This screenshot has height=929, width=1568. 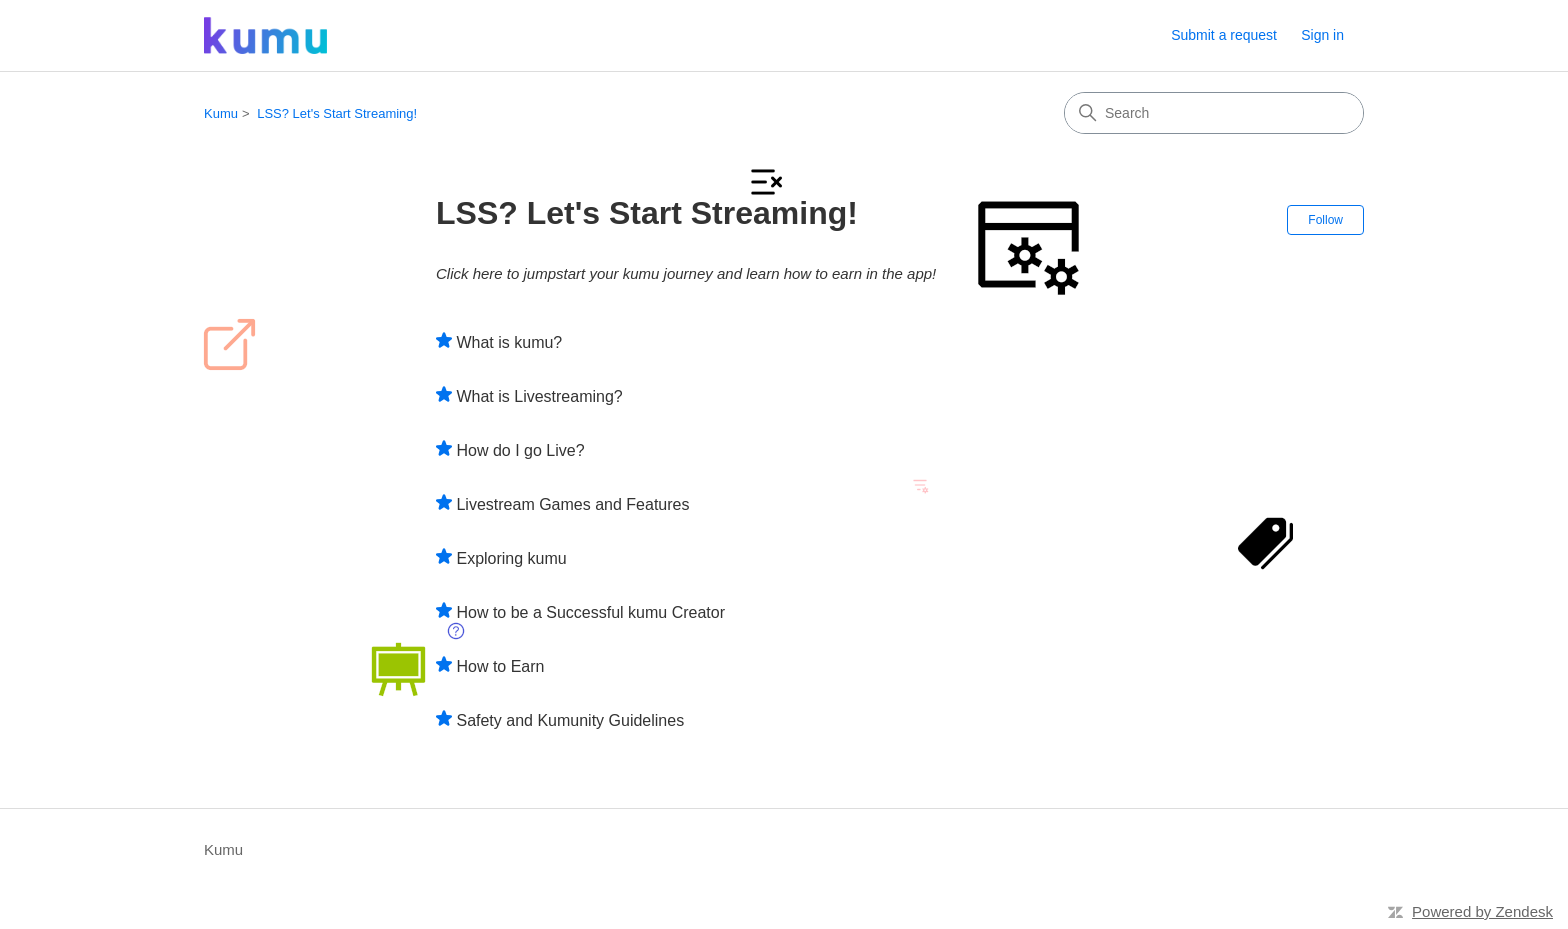 I want to click on remove item from list, so click(x=767, y=182).